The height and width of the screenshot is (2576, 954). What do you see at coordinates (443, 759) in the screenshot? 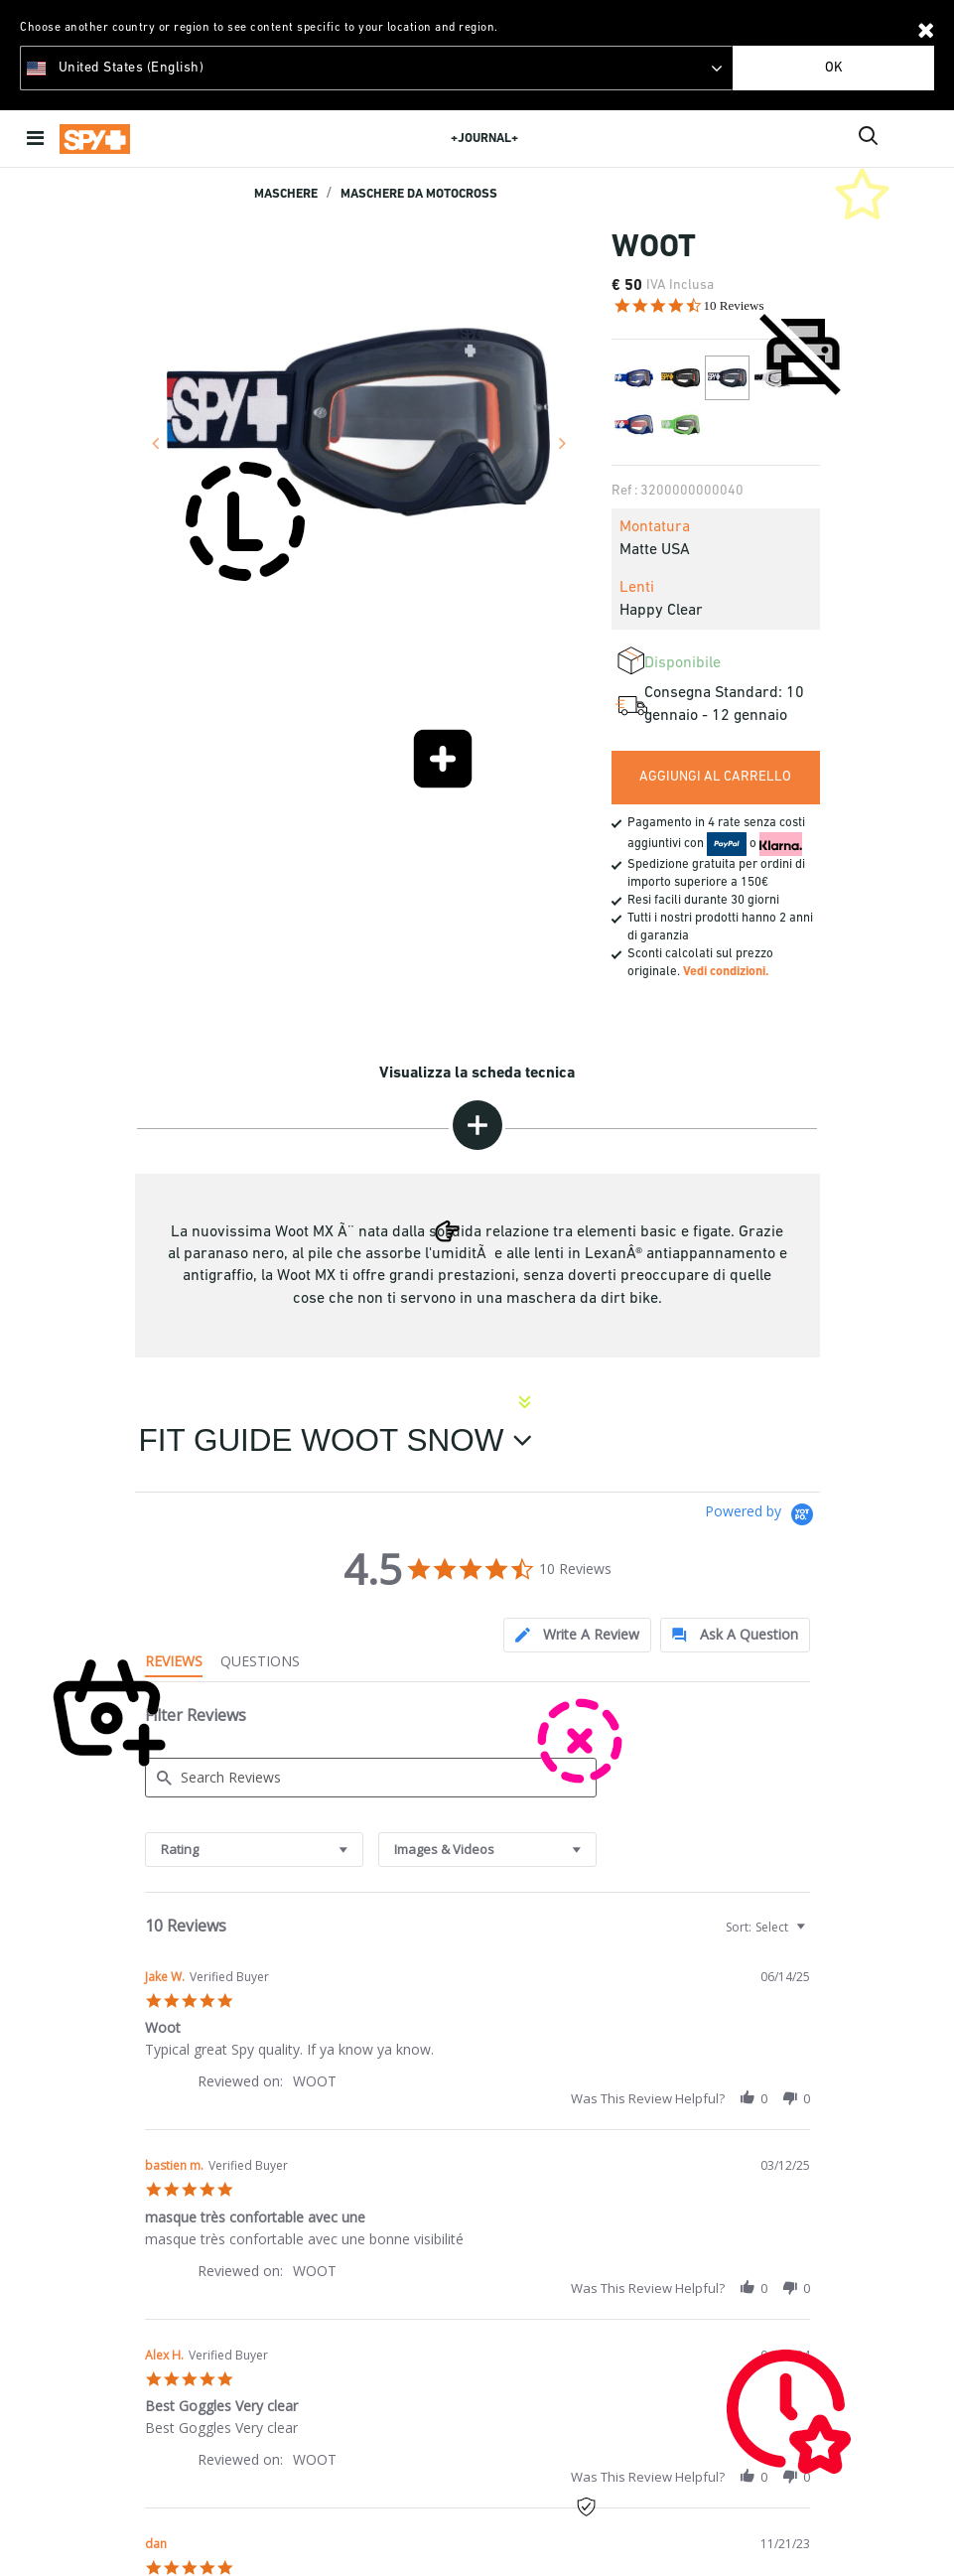
I see `add a new item` at bounding box center [443, 759].